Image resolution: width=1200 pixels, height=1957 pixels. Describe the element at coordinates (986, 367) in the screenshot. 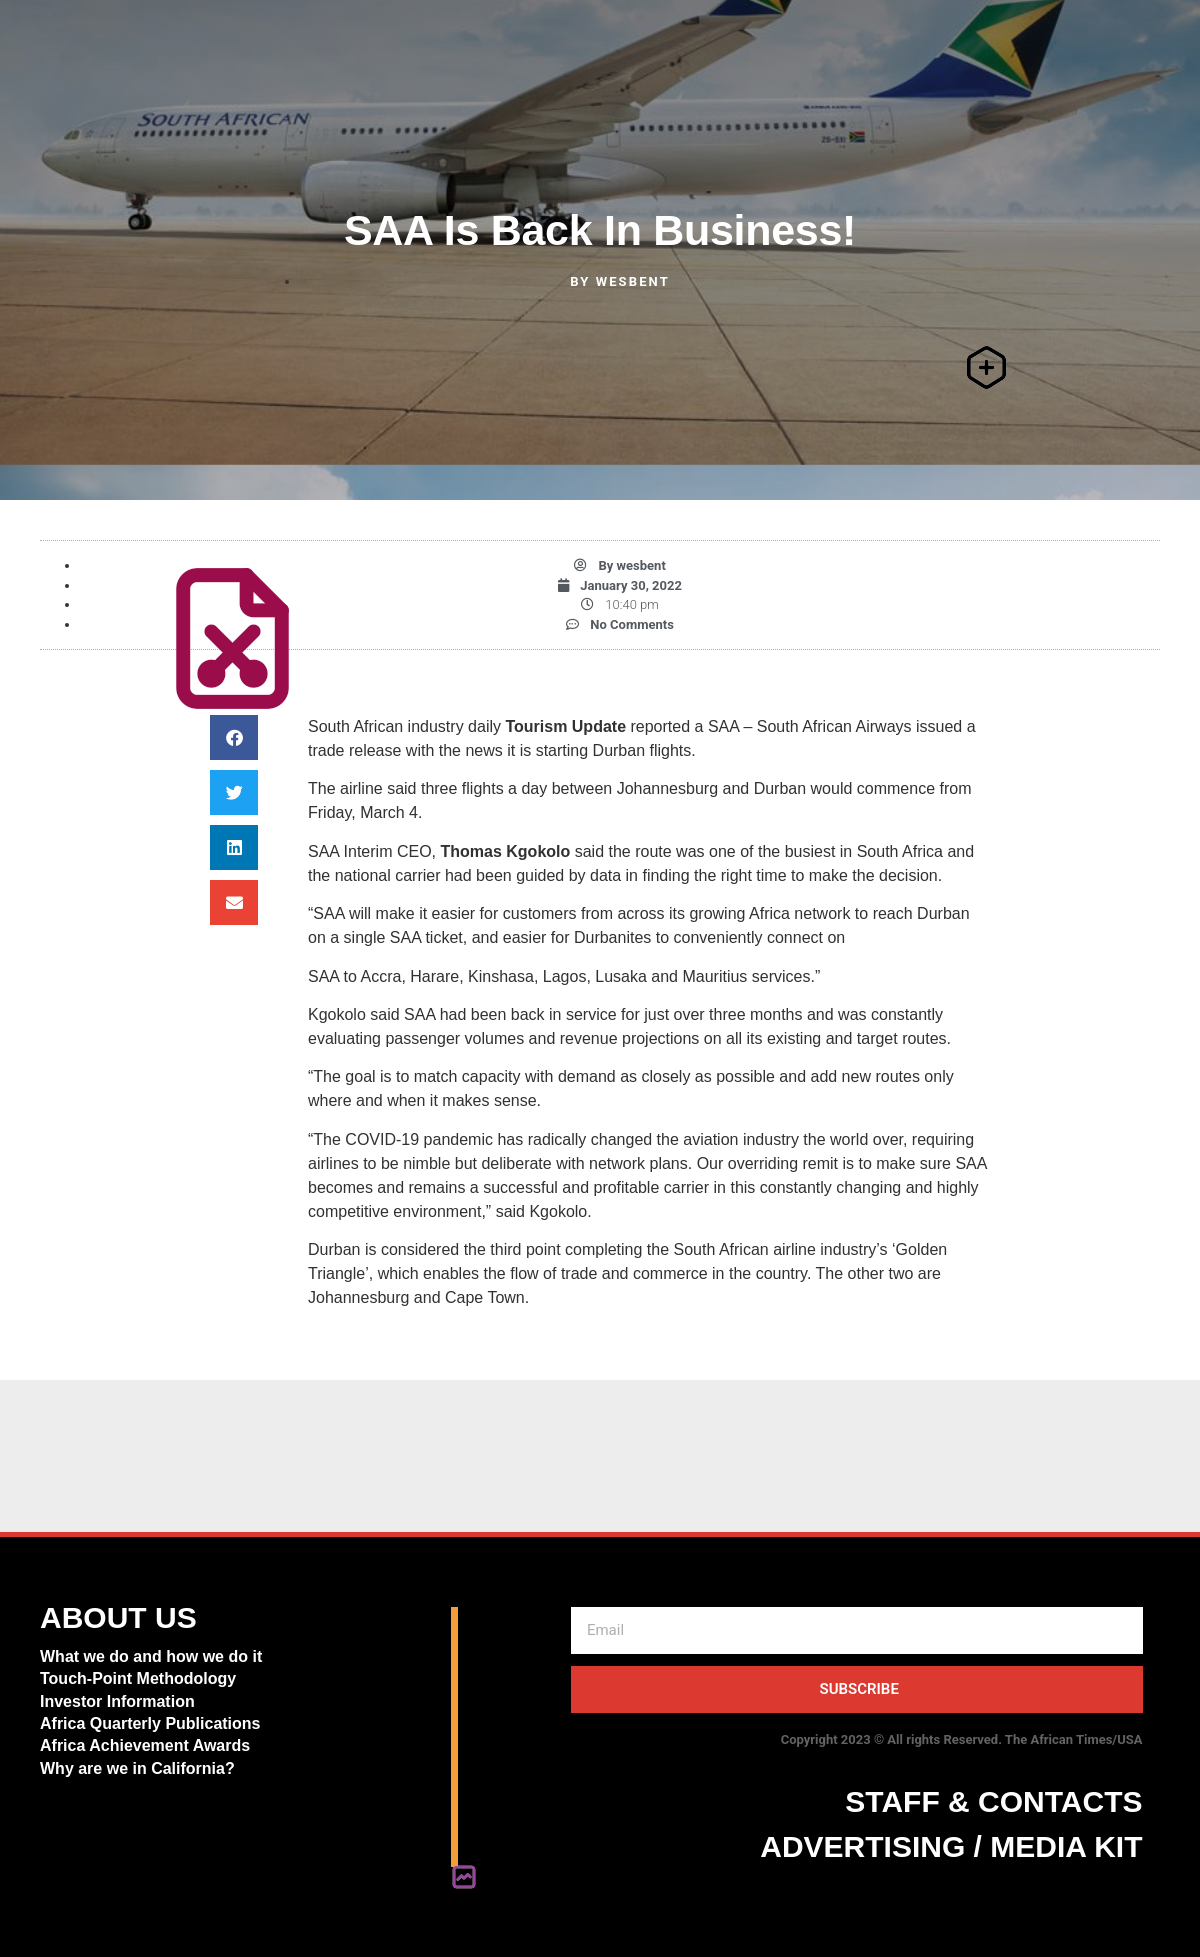

I see `add a new module or component` at that location.